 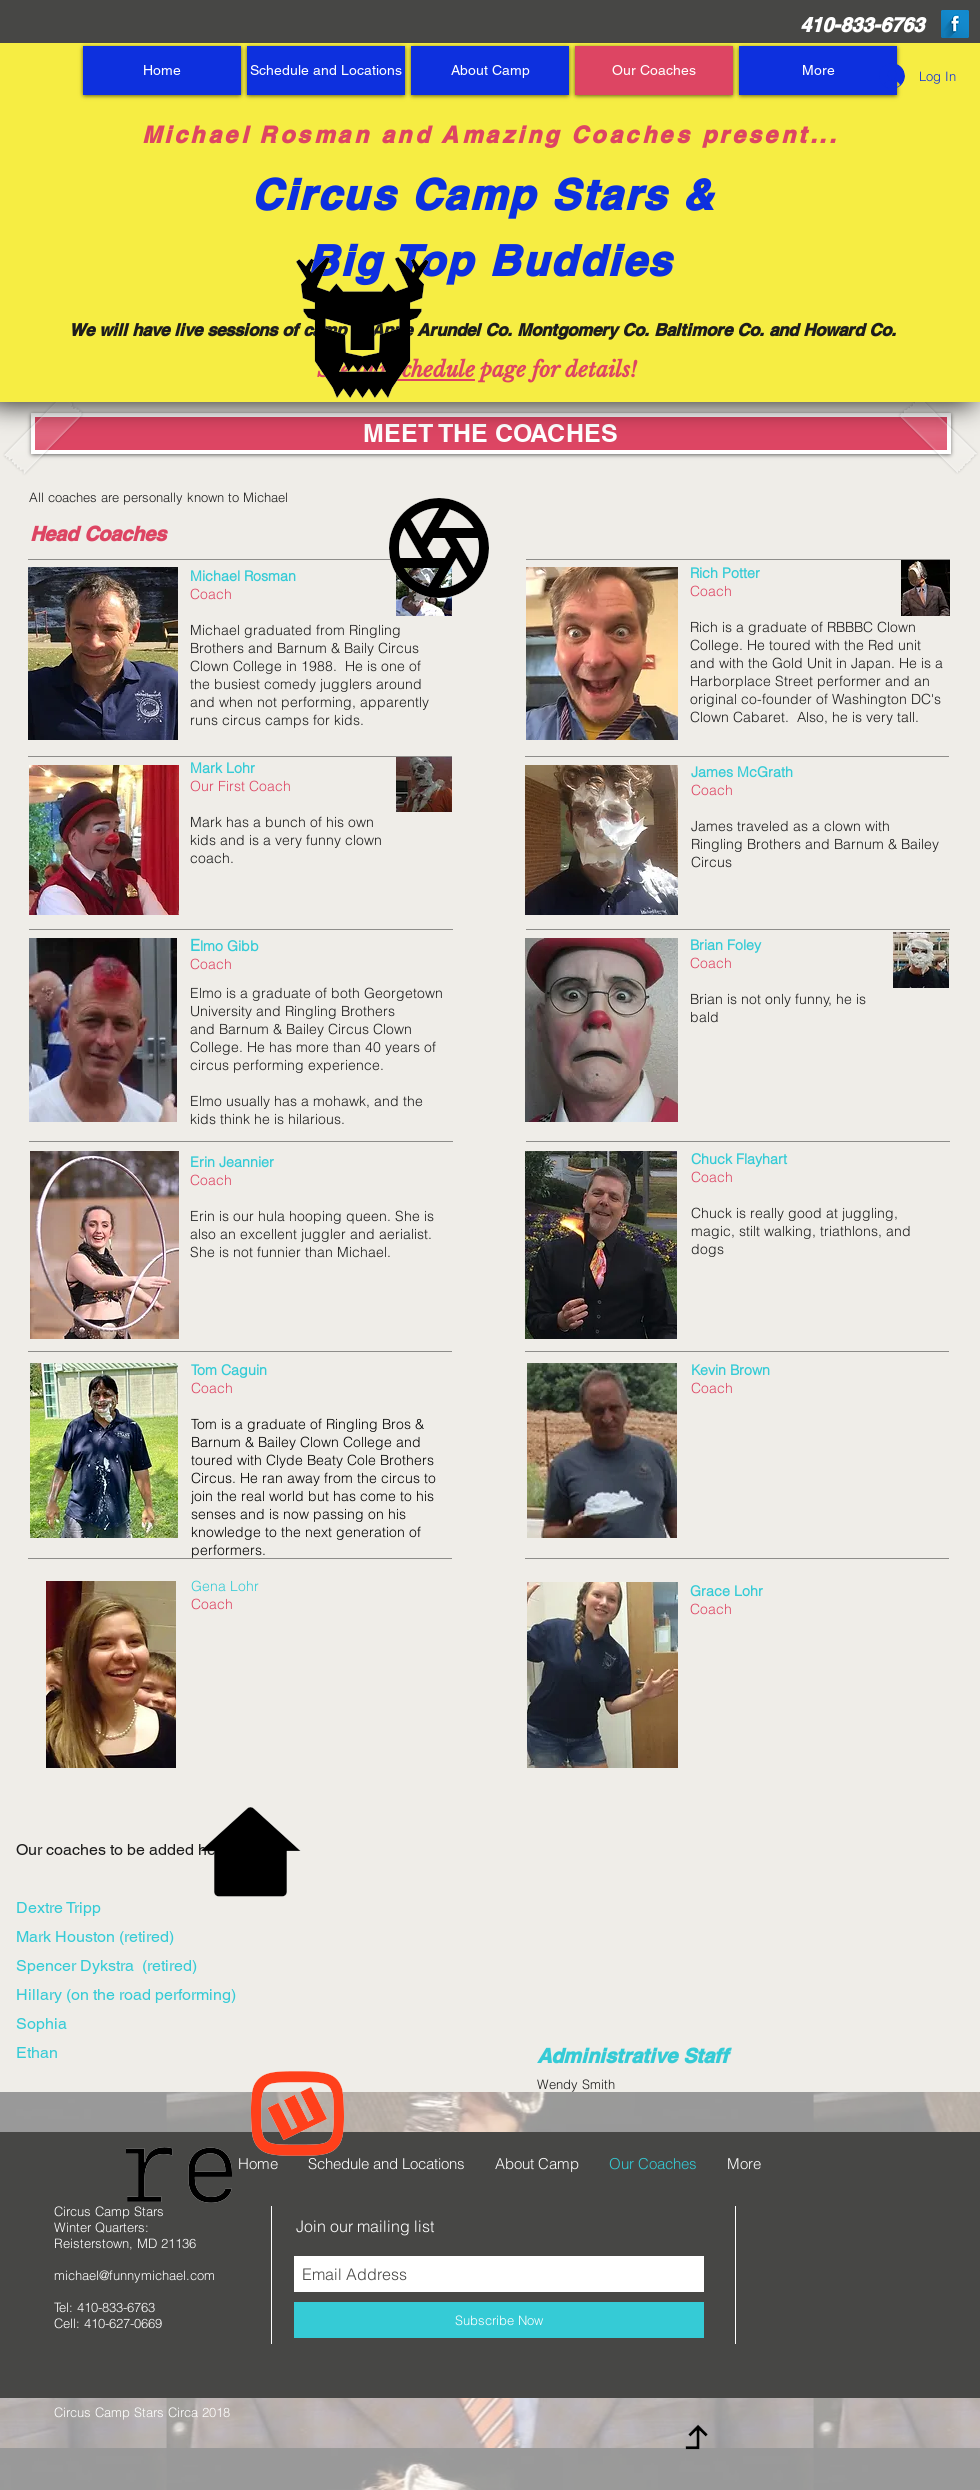 What do you see at coordinates (179, 2175) in the screenshot?
I see `remark markdown processor logo` at bounding box center [179, 2175].